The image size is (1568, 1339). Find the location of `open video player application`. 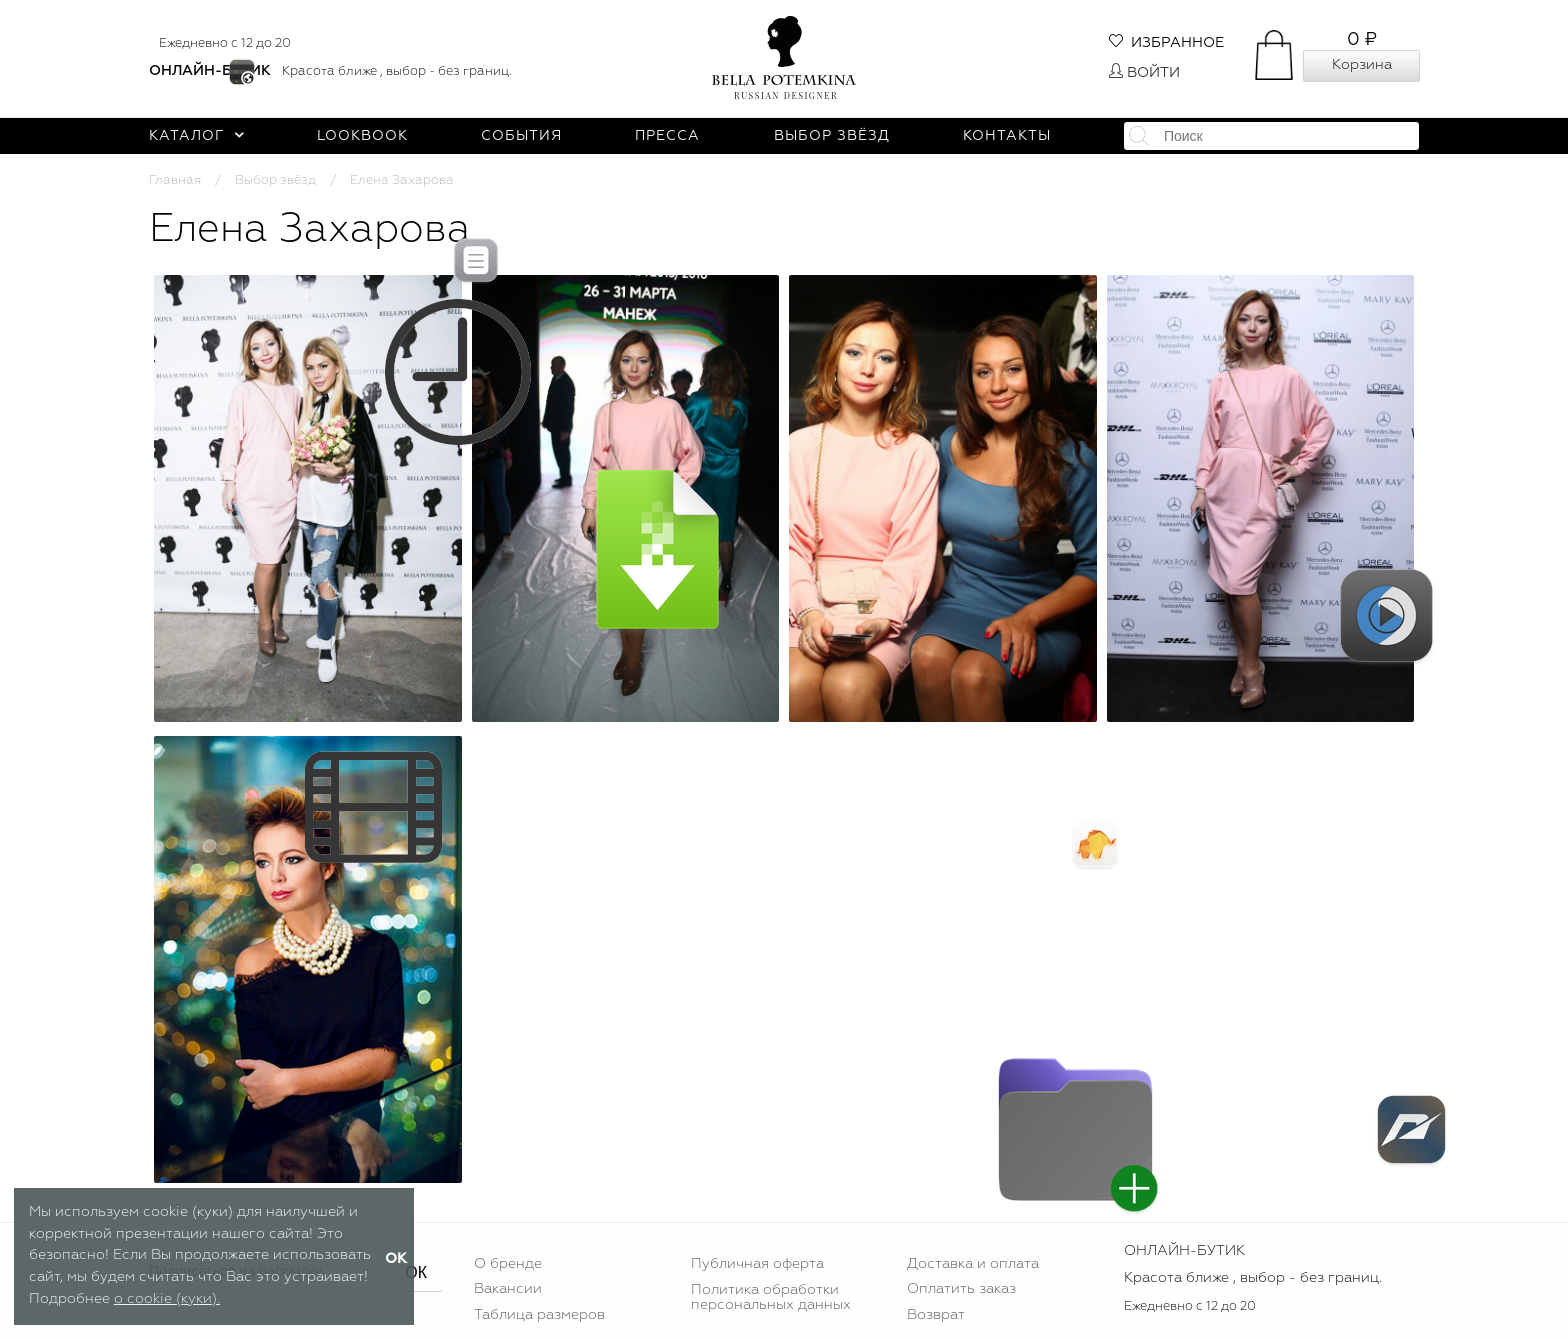

open video player application is located at coordinates (373, 811).